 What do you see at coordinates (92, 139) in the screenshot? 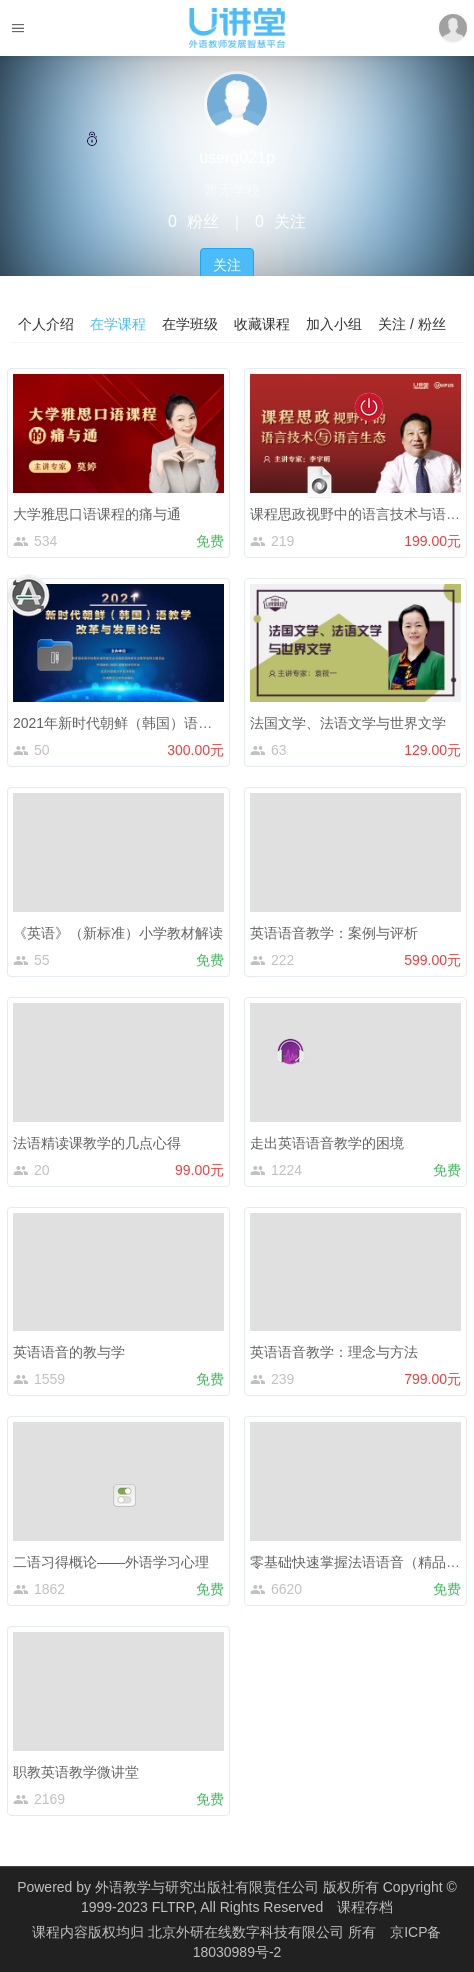
I see `open system profiler to analyze performance` at bounding box center [92, 139].